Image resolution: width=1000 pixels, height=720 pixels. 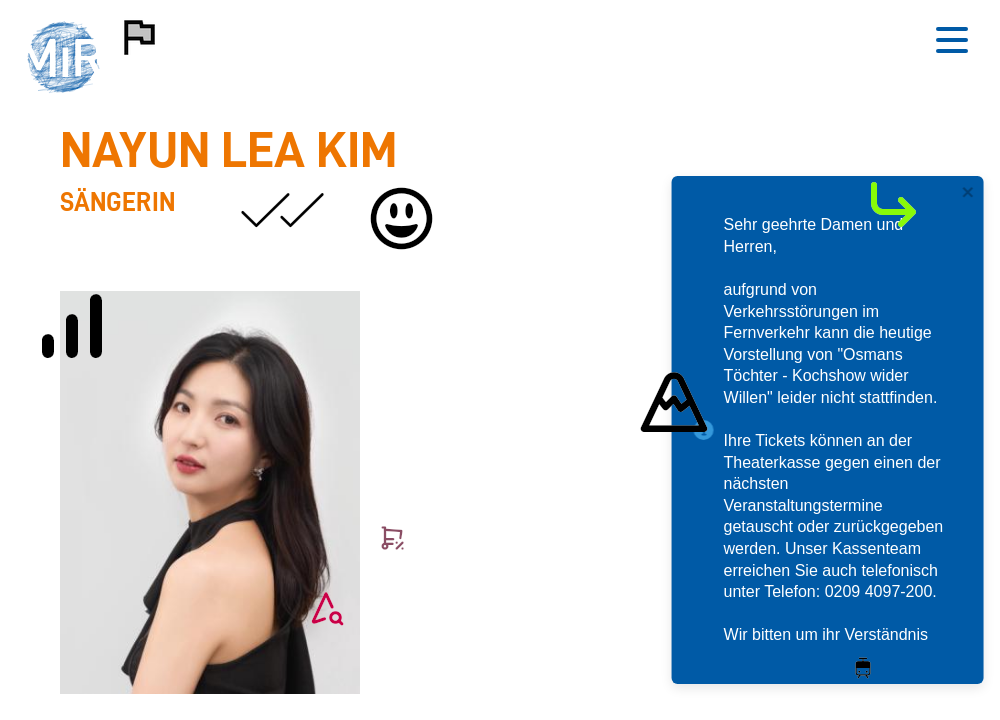 I want to click on access tram or streetcar transit options, so click(x=863, y=668).